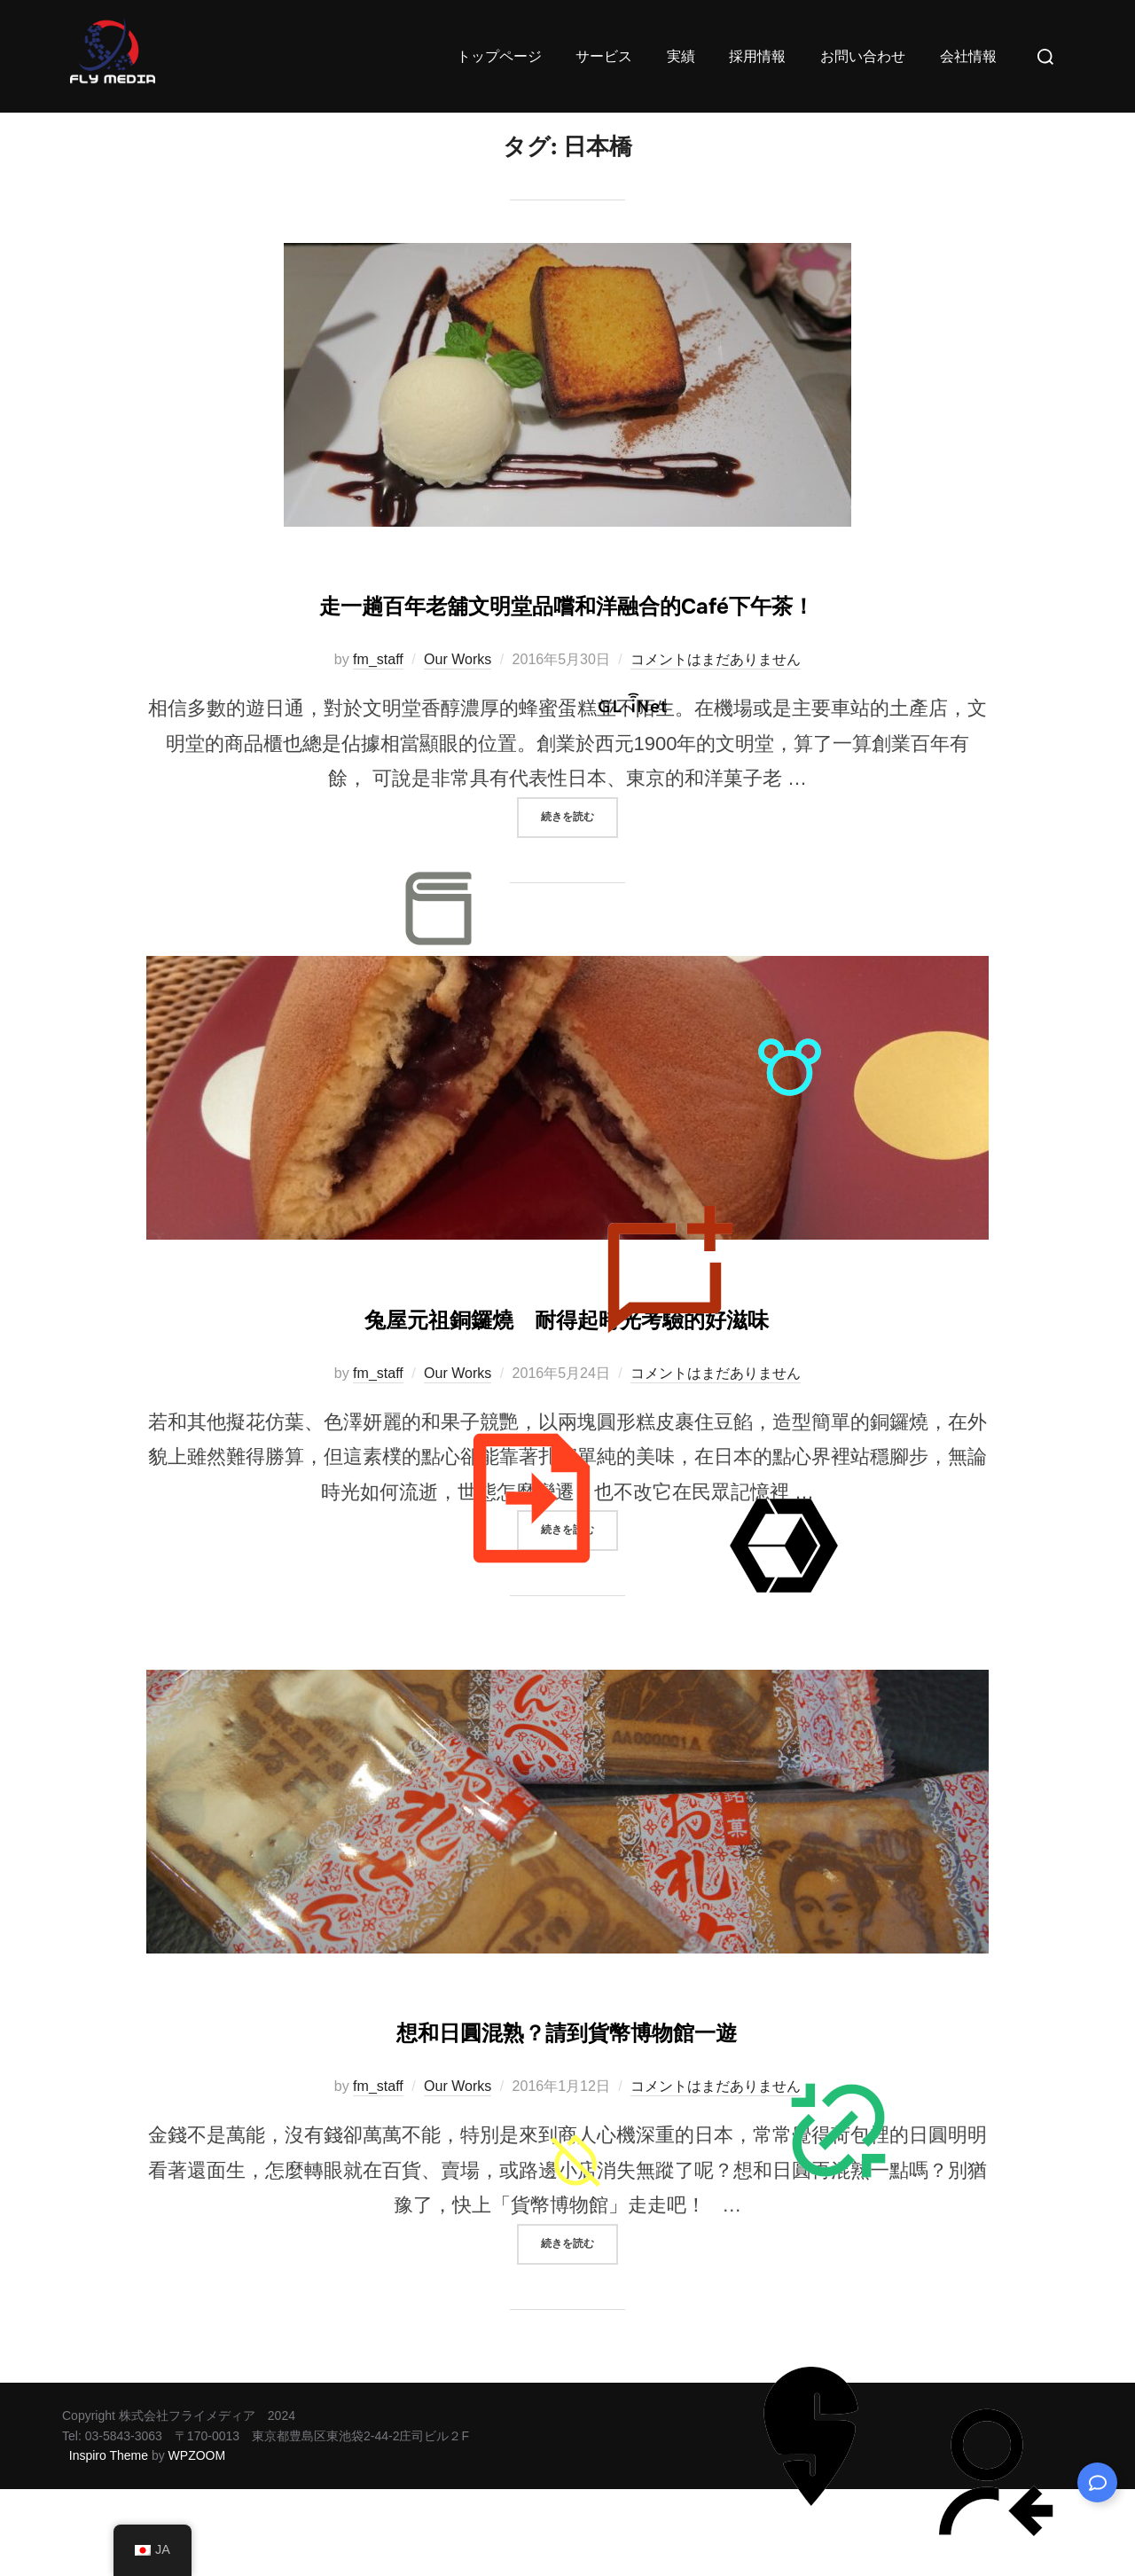 The width and height of the screenshot is (1135, 2576). What do you see at coordinates (987, 2475) in the screenshot?
I see `incoming user request or invitation` at bounding box center [987, 2475].